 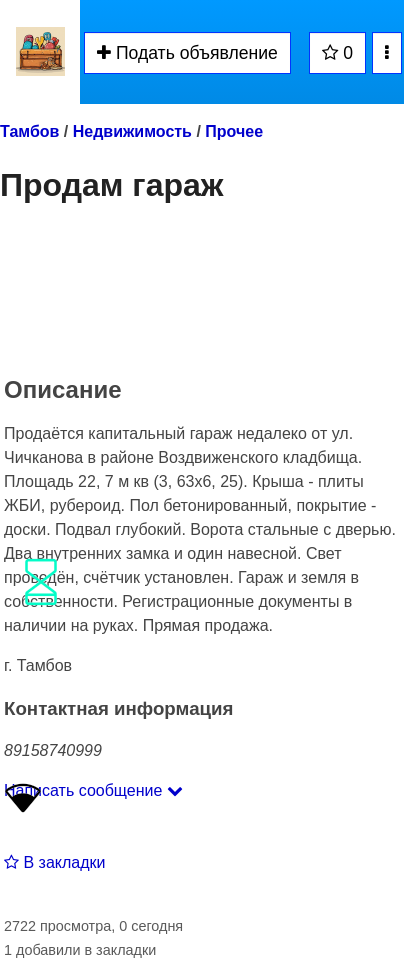 I want to click on indicates time is running low, so click(x=41, y=582).